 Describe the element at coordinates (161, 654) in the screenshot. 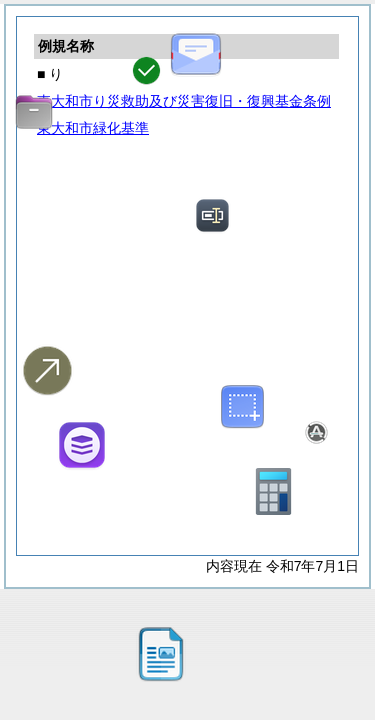

I see `libreoffice writer document template file` at that location.